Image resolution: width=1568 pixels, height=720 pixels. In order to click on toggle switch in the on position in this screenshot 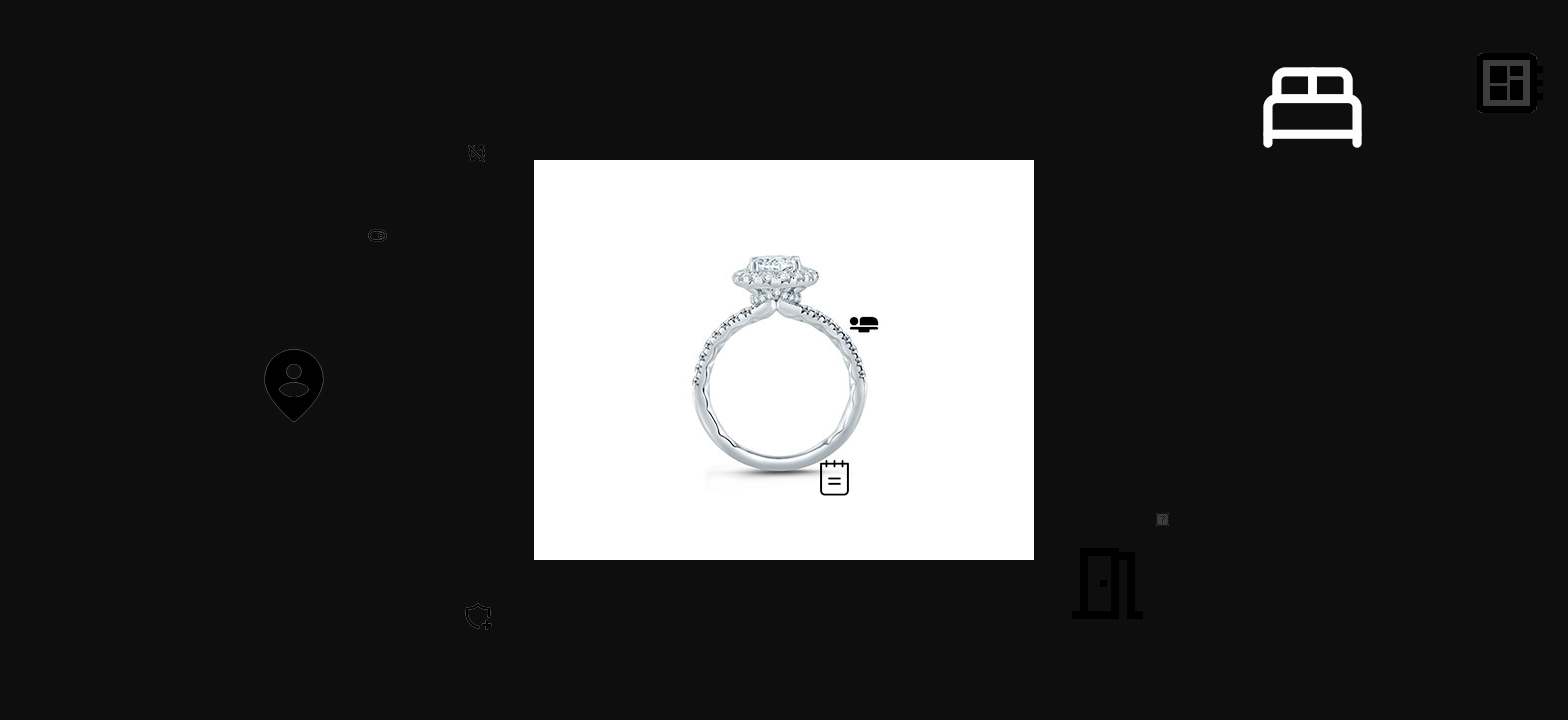, I will do `click(377, 235)`.